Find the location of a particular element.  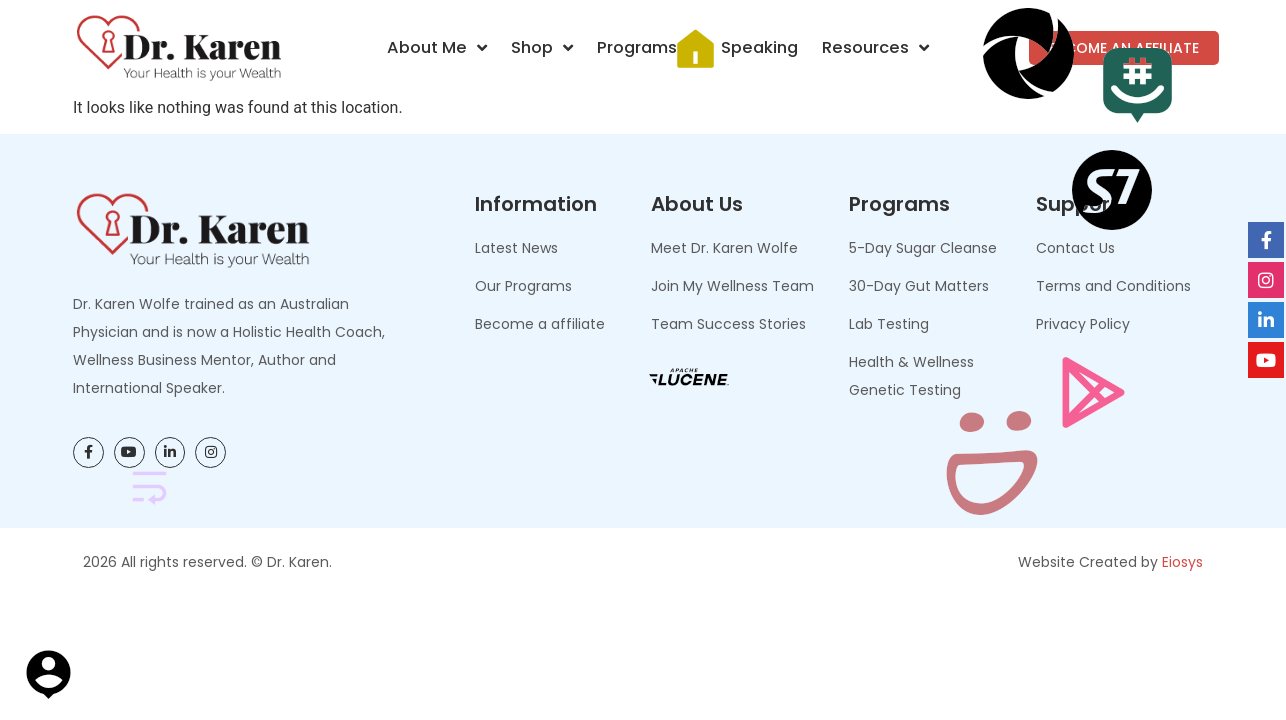

view user profile location is located at coordinates (48, 672).